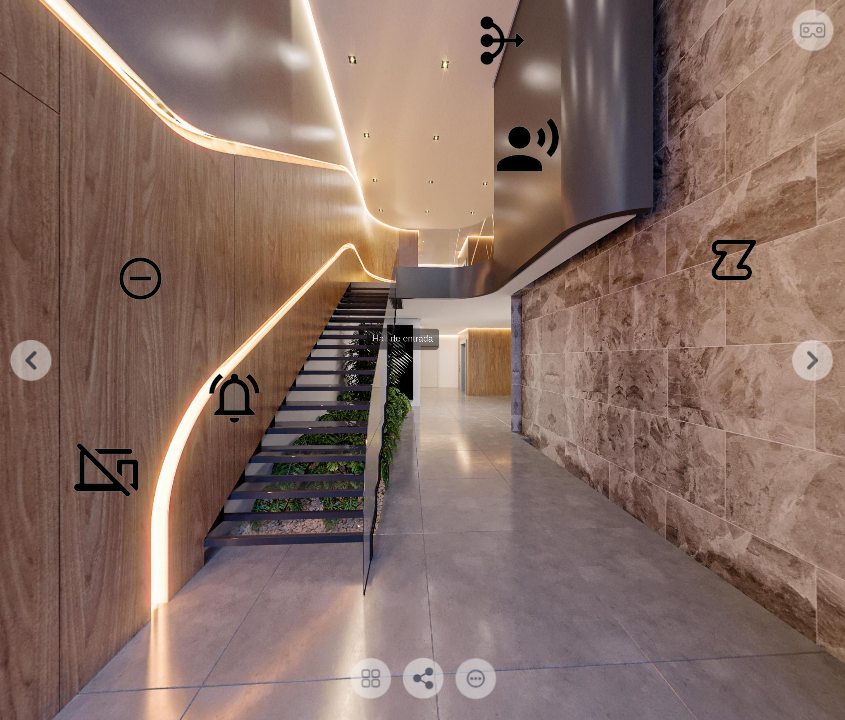 The width and height of the screenshot is (845, 720). I want to click on activate voice recording or speech input, so click(528, 146).